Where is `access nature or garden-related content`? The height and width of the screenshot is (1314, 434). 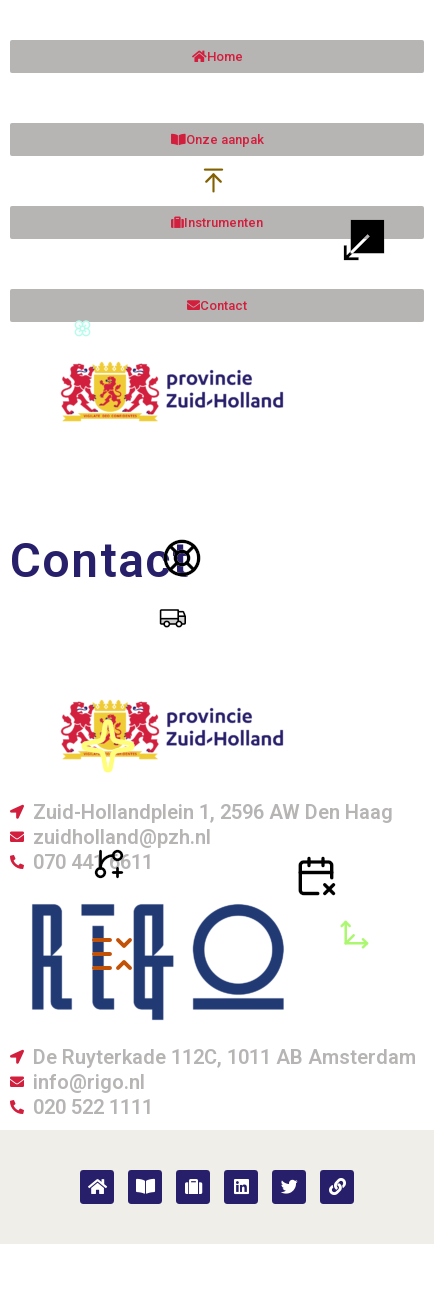
access nature or garden-related content is located at coordinates (82, 328).